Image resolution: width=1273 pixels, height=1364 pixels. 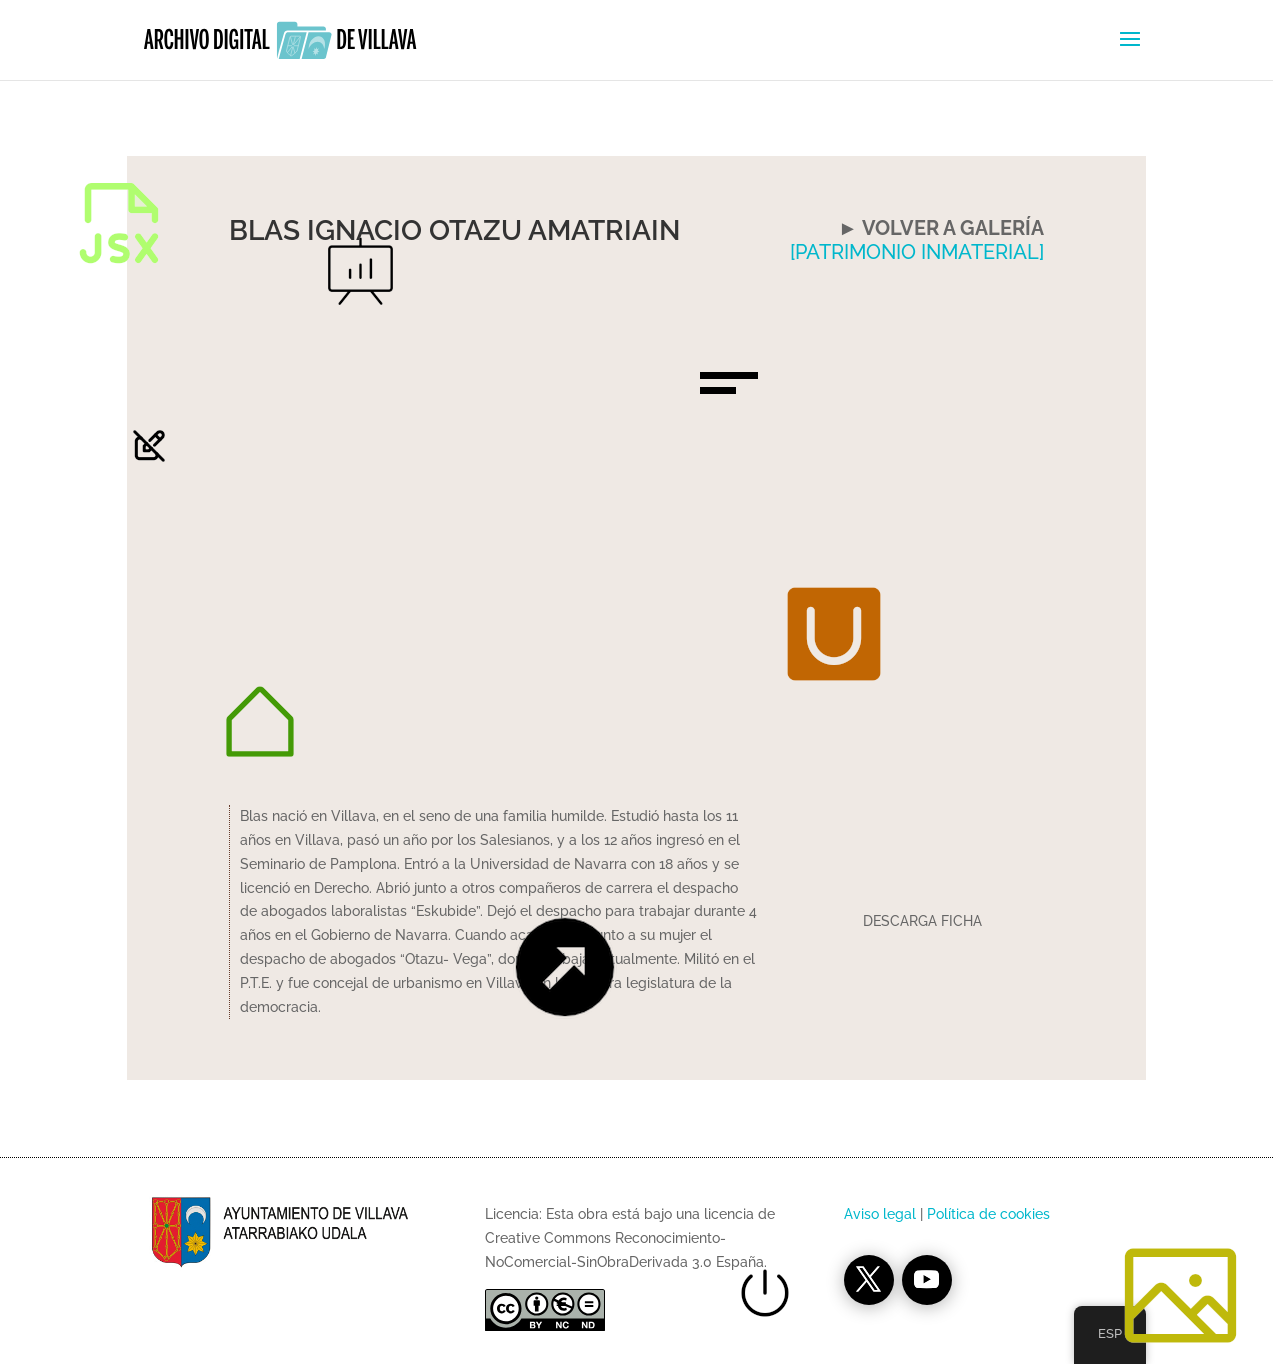 I want to click on a JSX file type indicator, so click(x=121, y=226).